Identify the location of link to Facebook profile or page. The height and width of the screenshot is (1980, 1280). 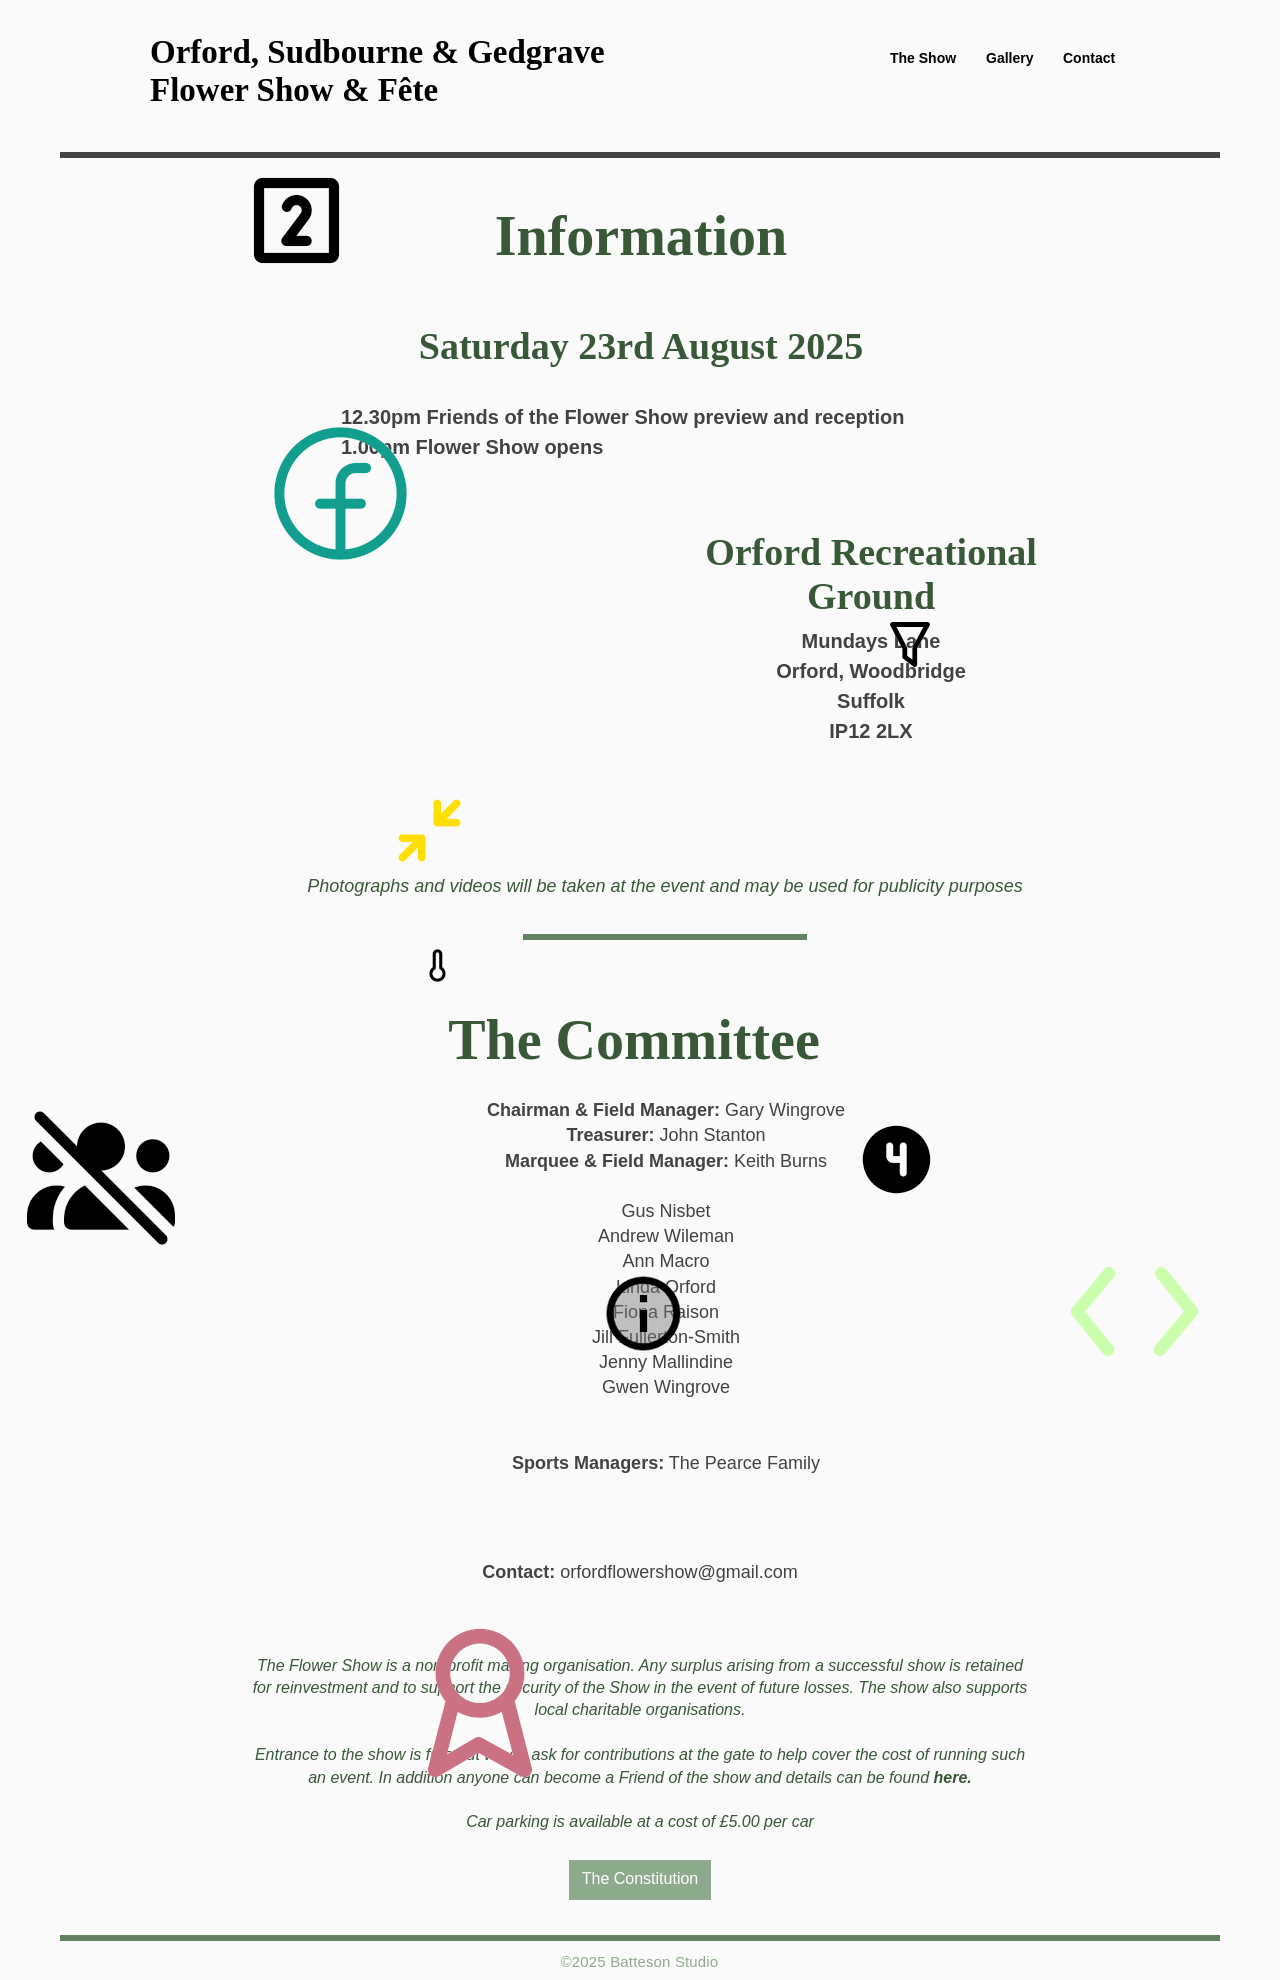
(340, 493).